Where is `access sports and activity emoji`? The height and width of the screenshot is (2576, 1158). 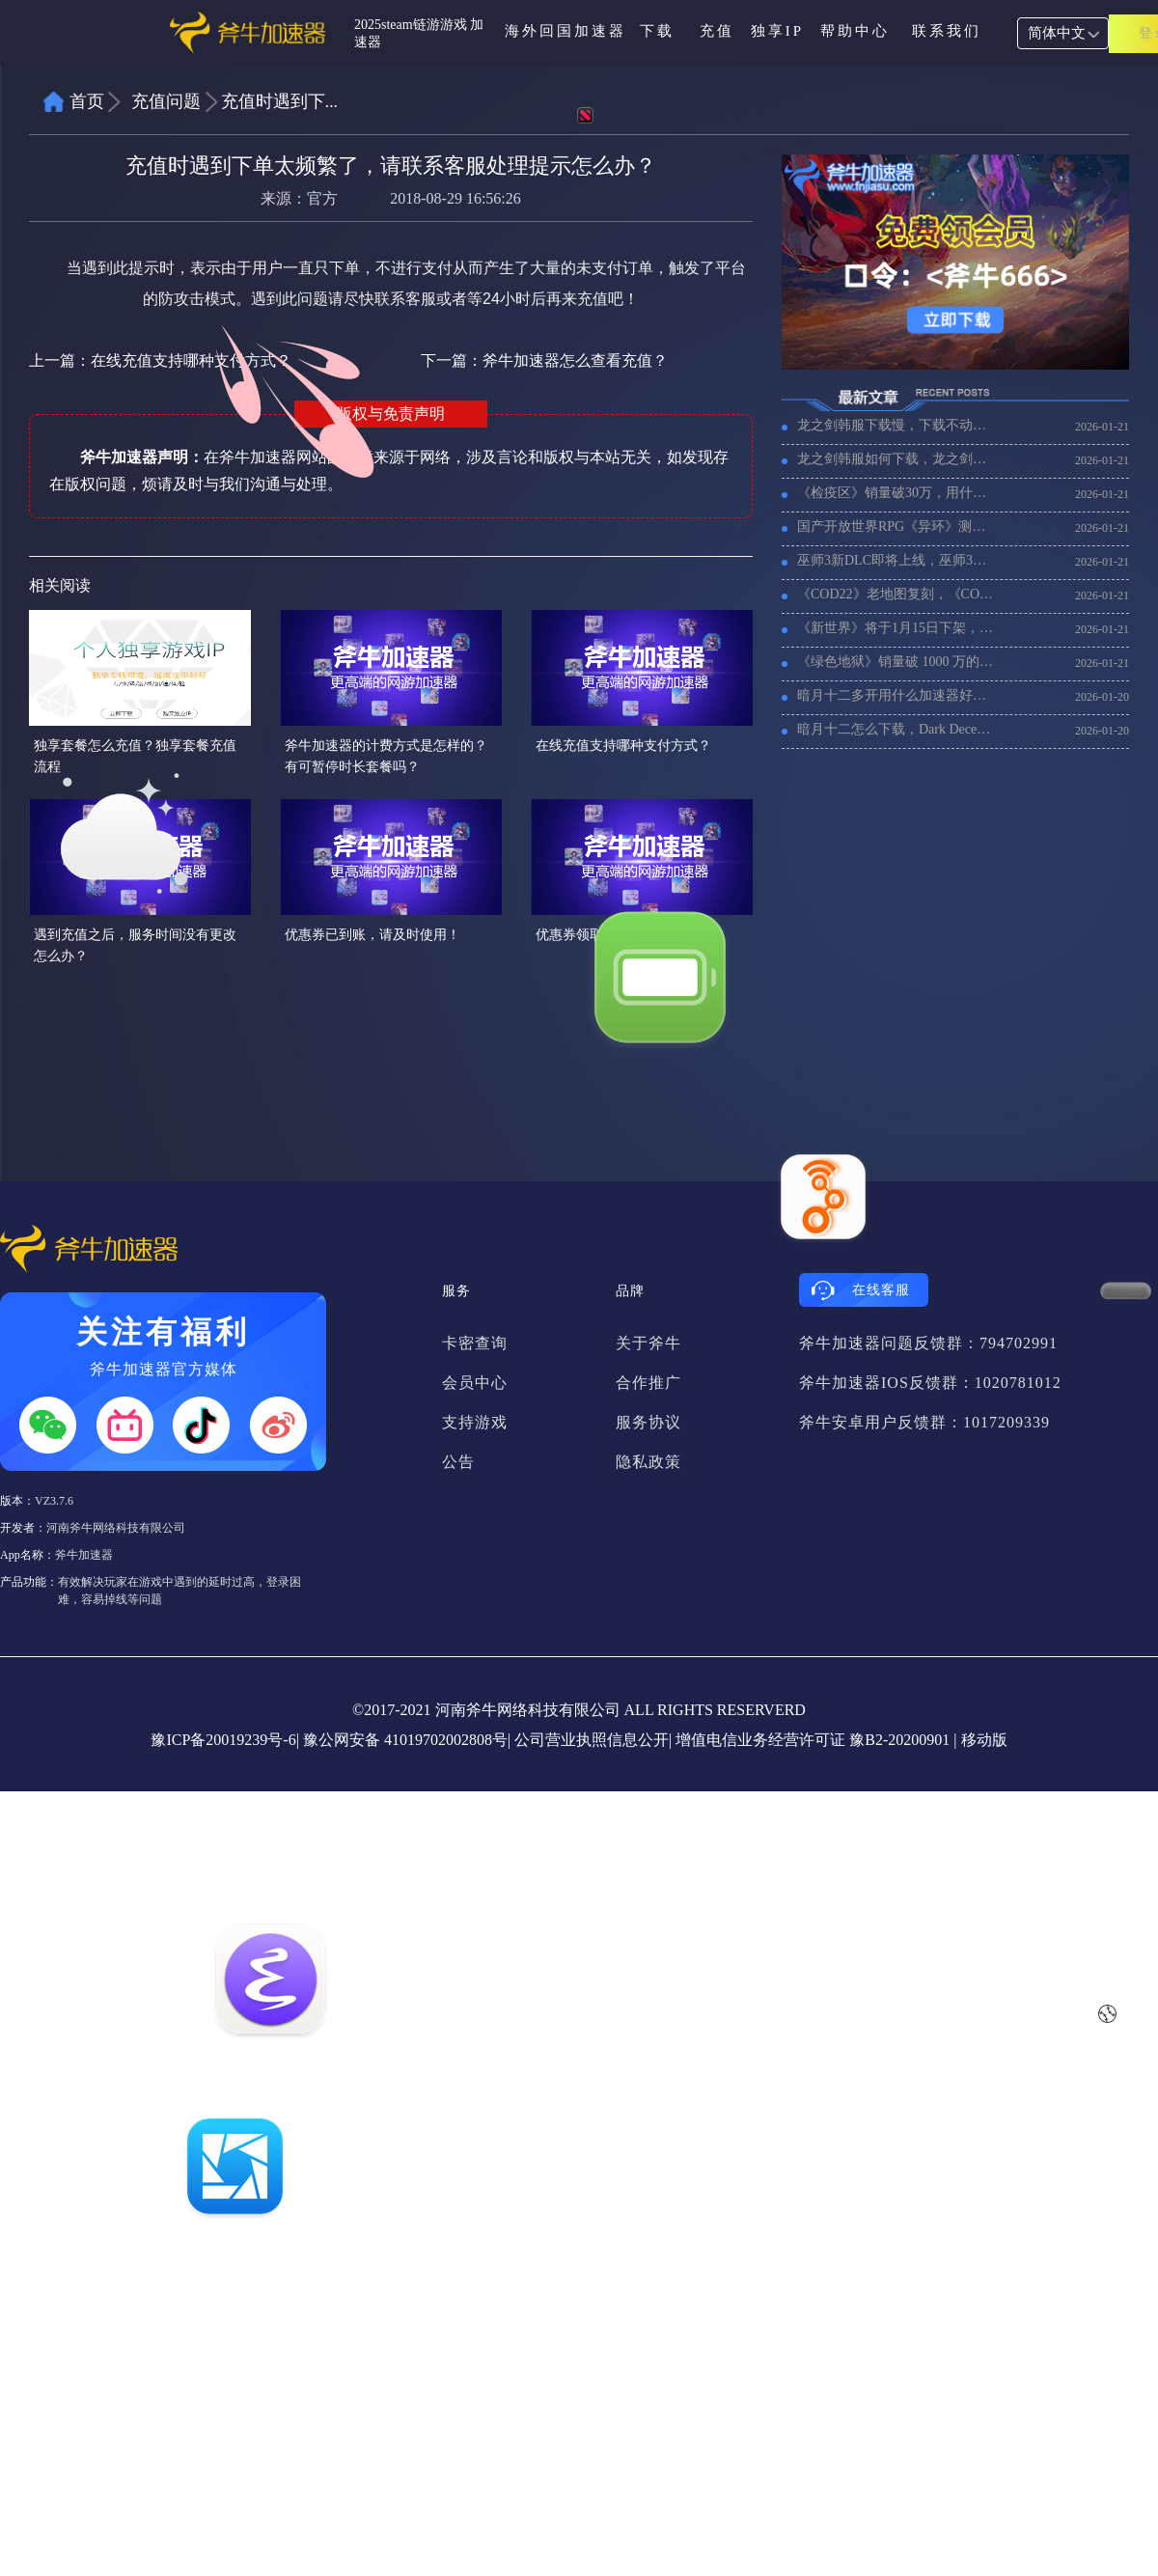
access sports and activity emoji is located at coordinates (1107, 2013).